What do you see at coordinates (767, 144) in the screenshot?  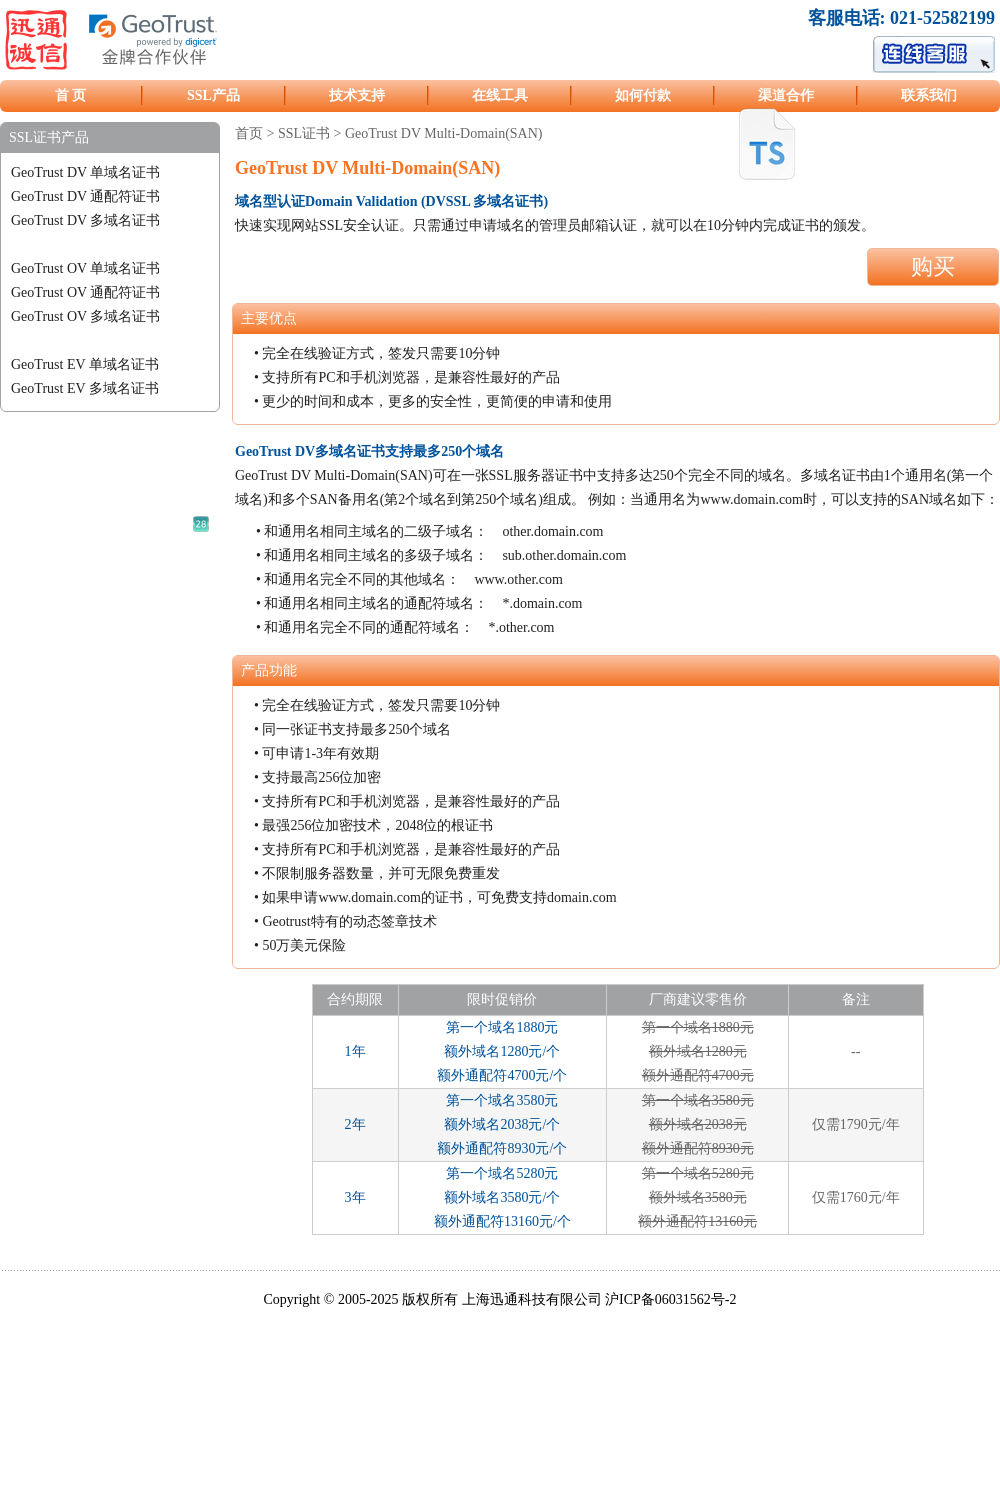 I see `a typescript source code file` at bounding box center [767, 144].